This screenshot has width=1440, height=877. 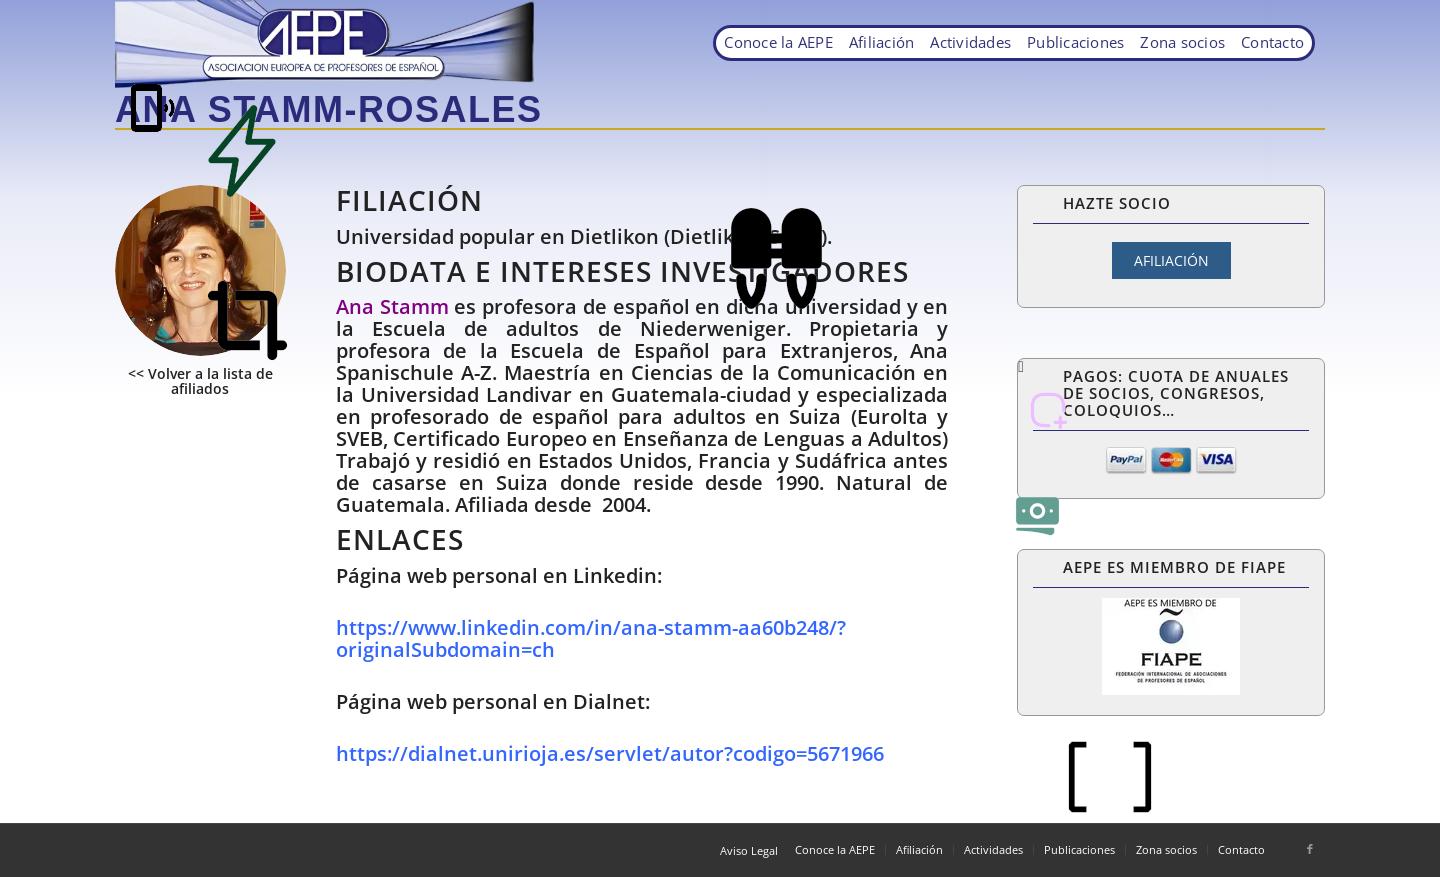 I want to click on crop or resize an image, so click(x=247, y=320).